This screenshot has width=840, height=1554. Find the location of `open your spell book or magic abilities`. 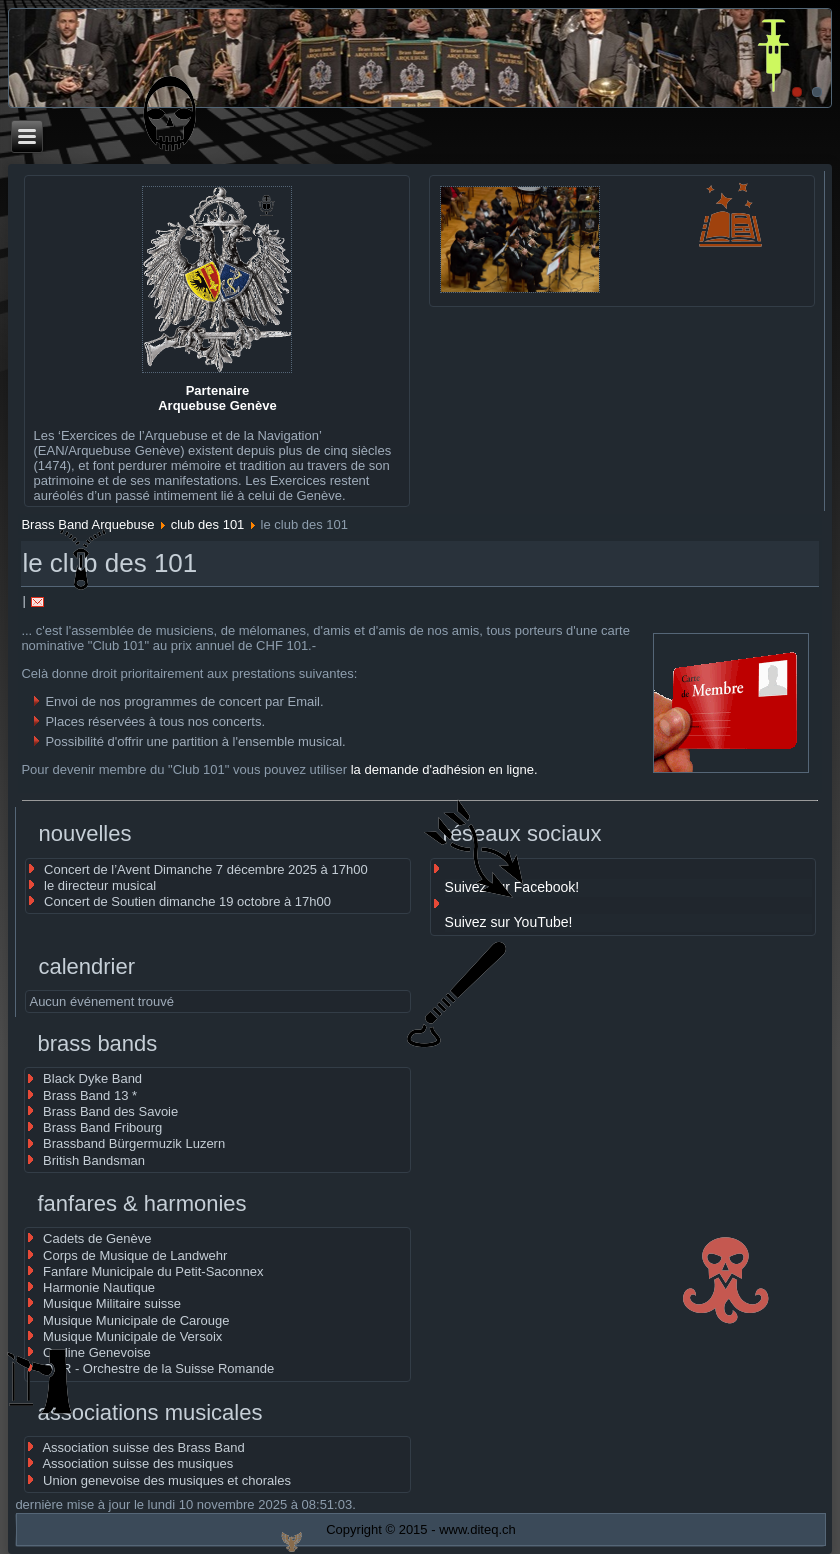

open your spell book or magic abilities is located at coordinates (730, 214).